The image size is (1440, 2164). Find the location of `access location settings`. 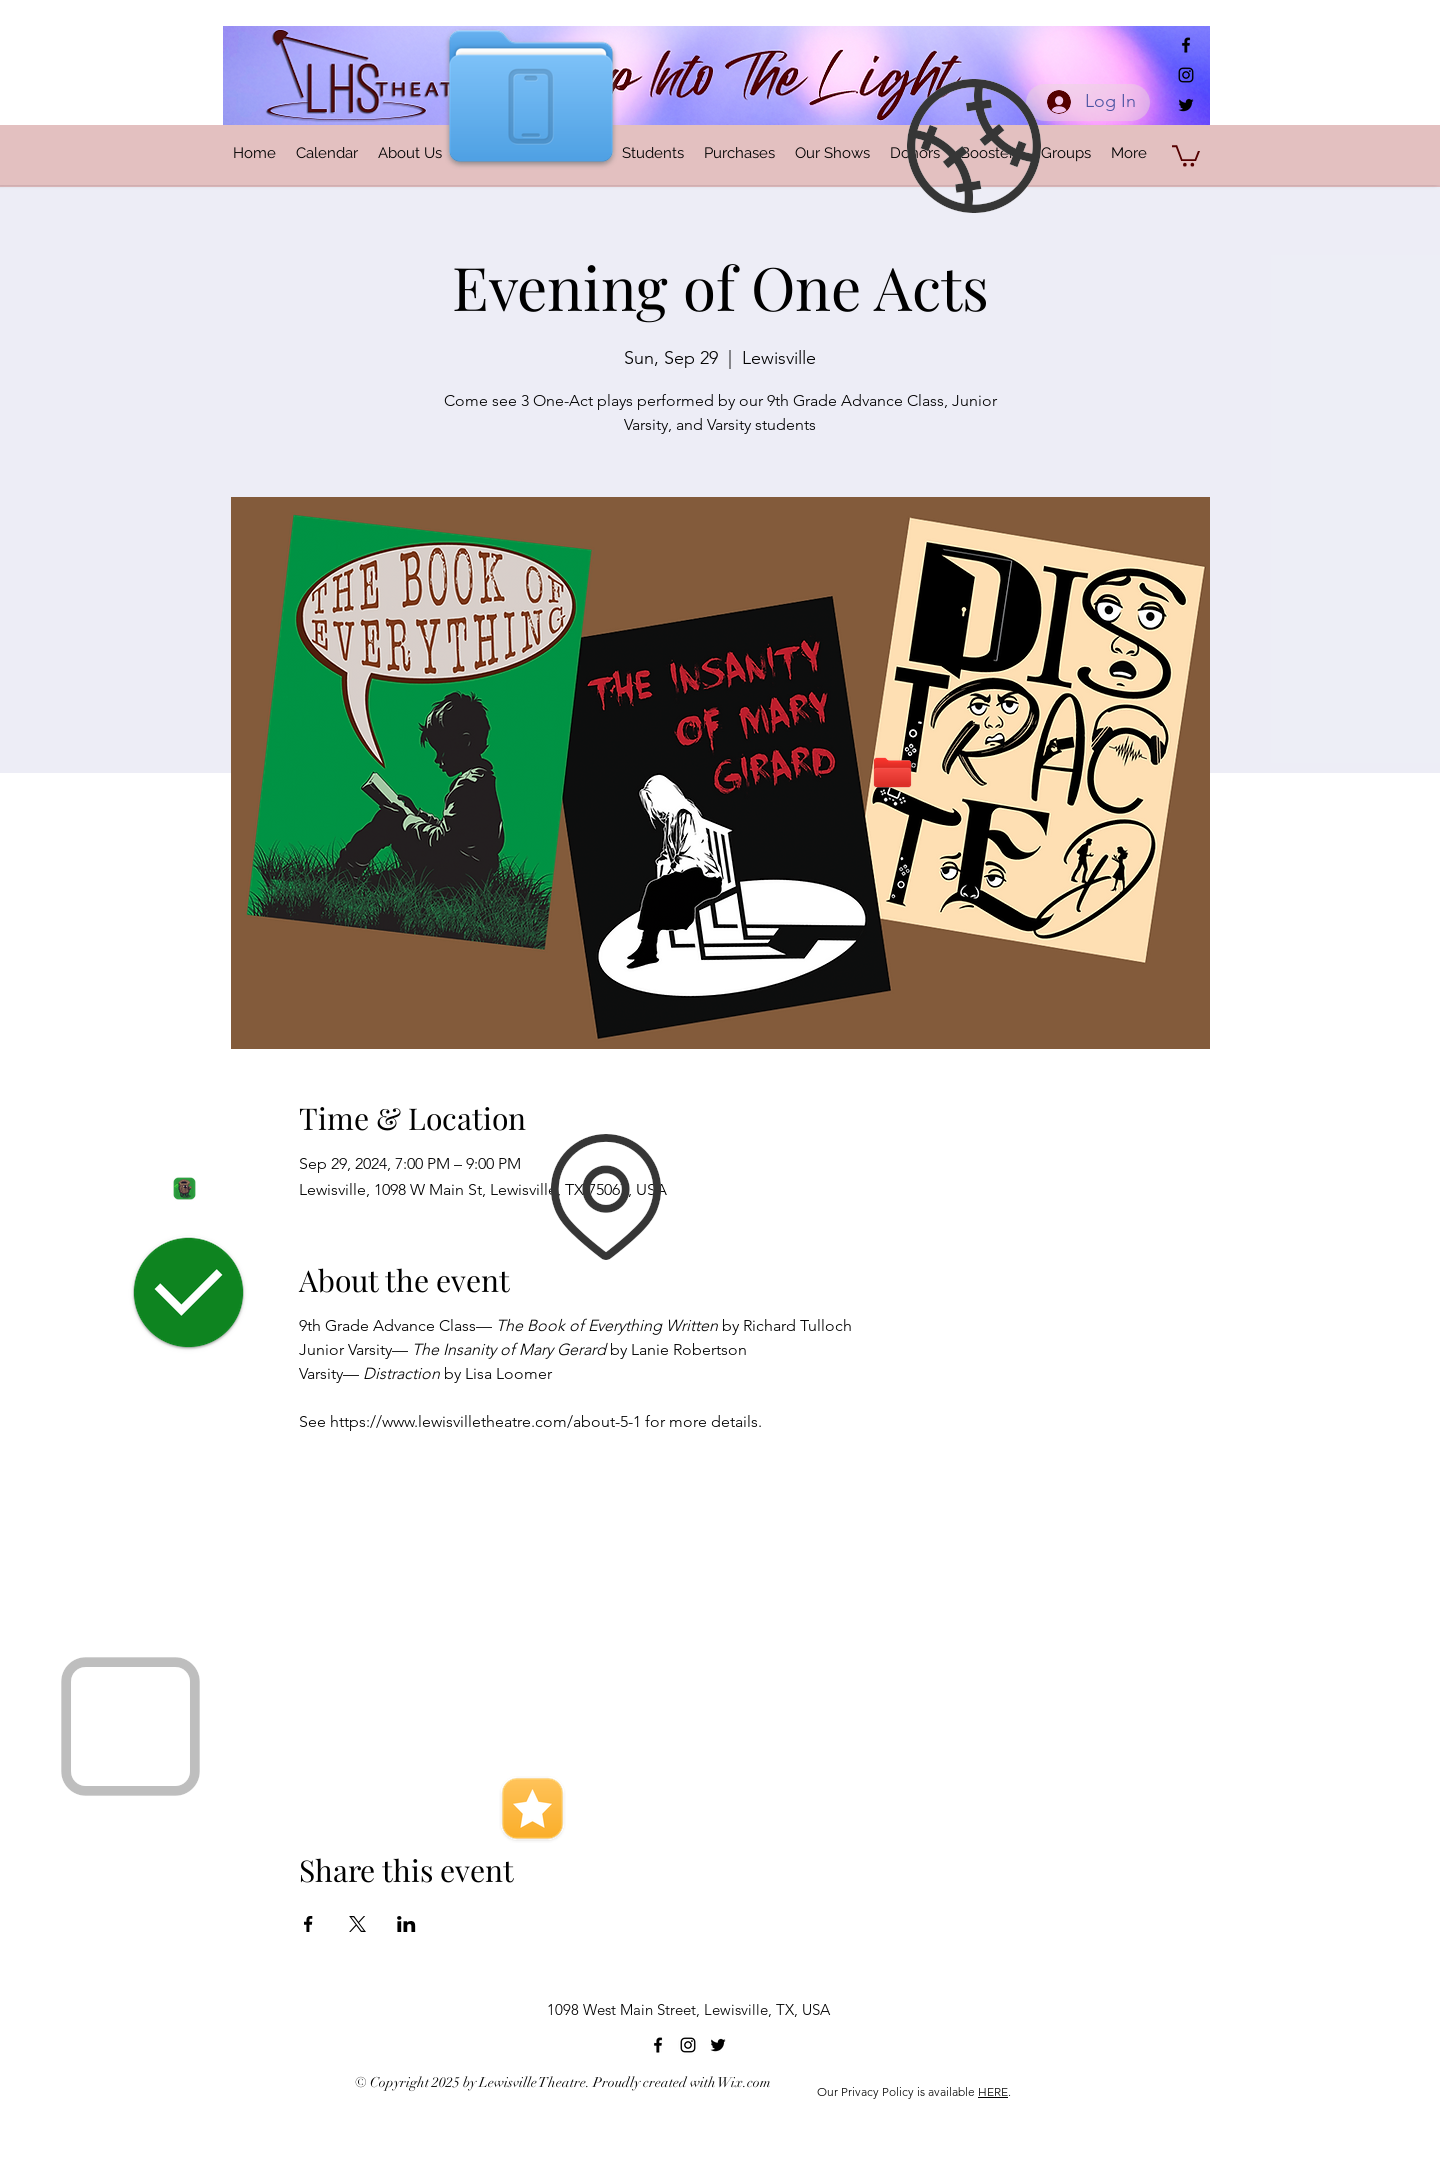

access location settings is located at coordinates (606, 1197).